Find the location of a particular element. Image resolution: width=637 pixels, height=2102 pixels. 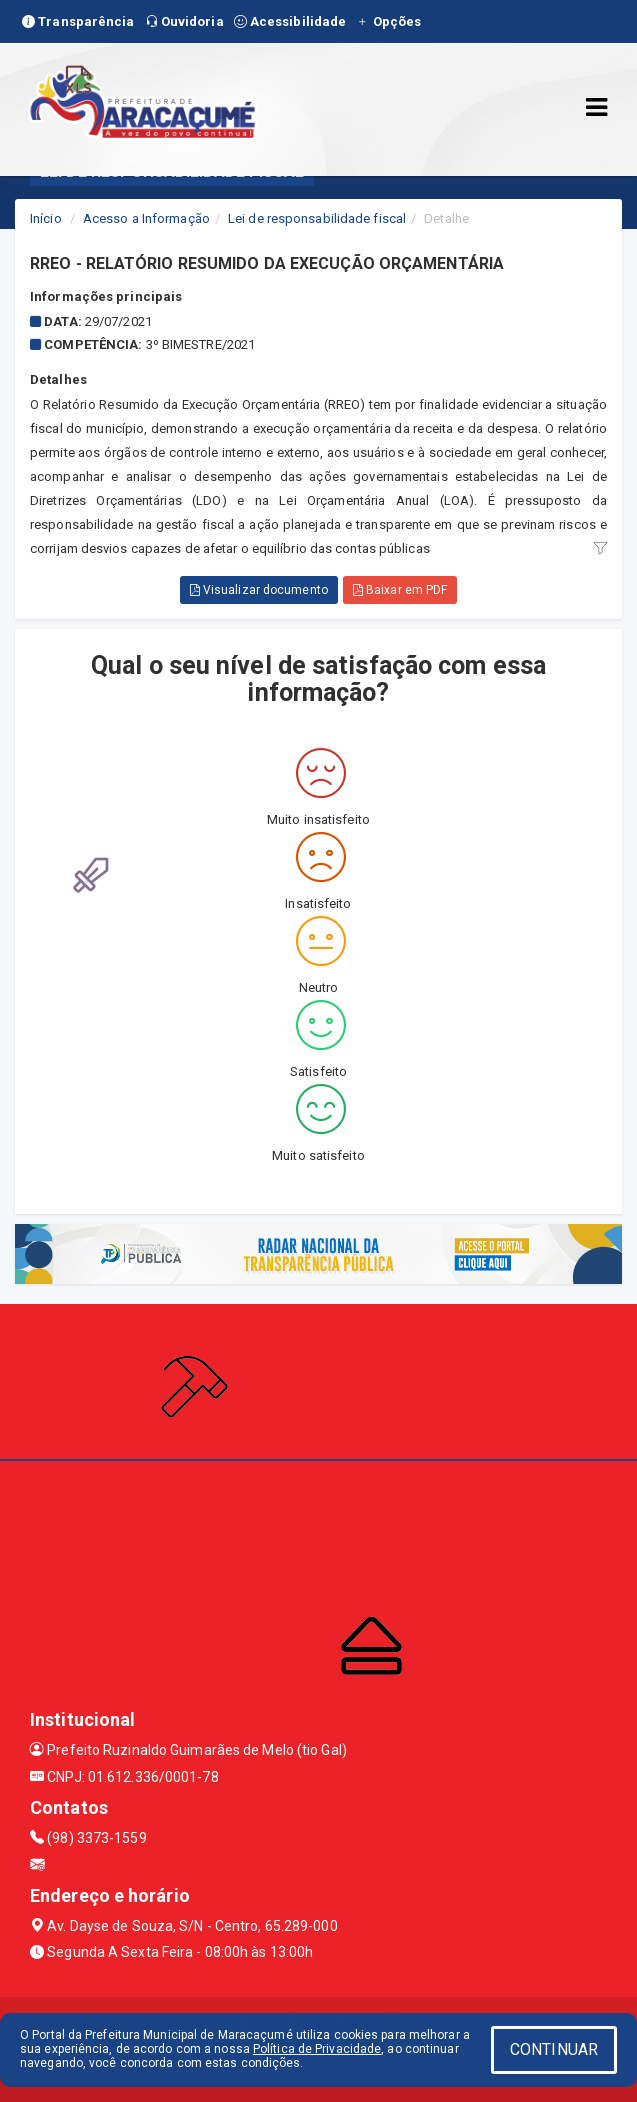

access tools or settings is located at coordinates (191, 1388).